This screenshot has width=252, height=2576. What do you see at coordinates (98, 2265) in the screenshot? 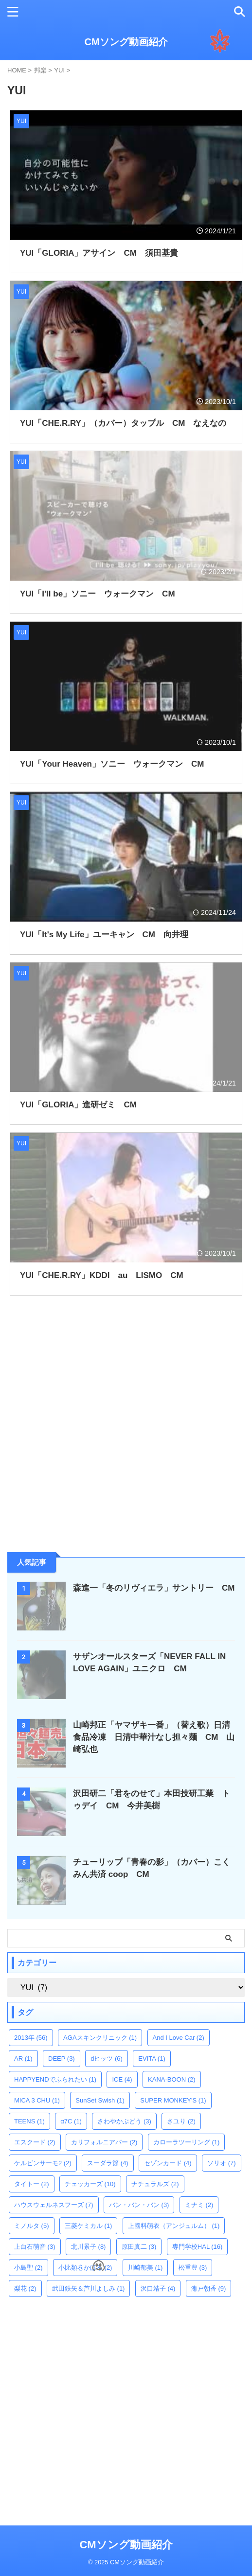
I see `indicates a Michelin Bib Gourmand rated restaurant` at bounding box center [98, 2265].